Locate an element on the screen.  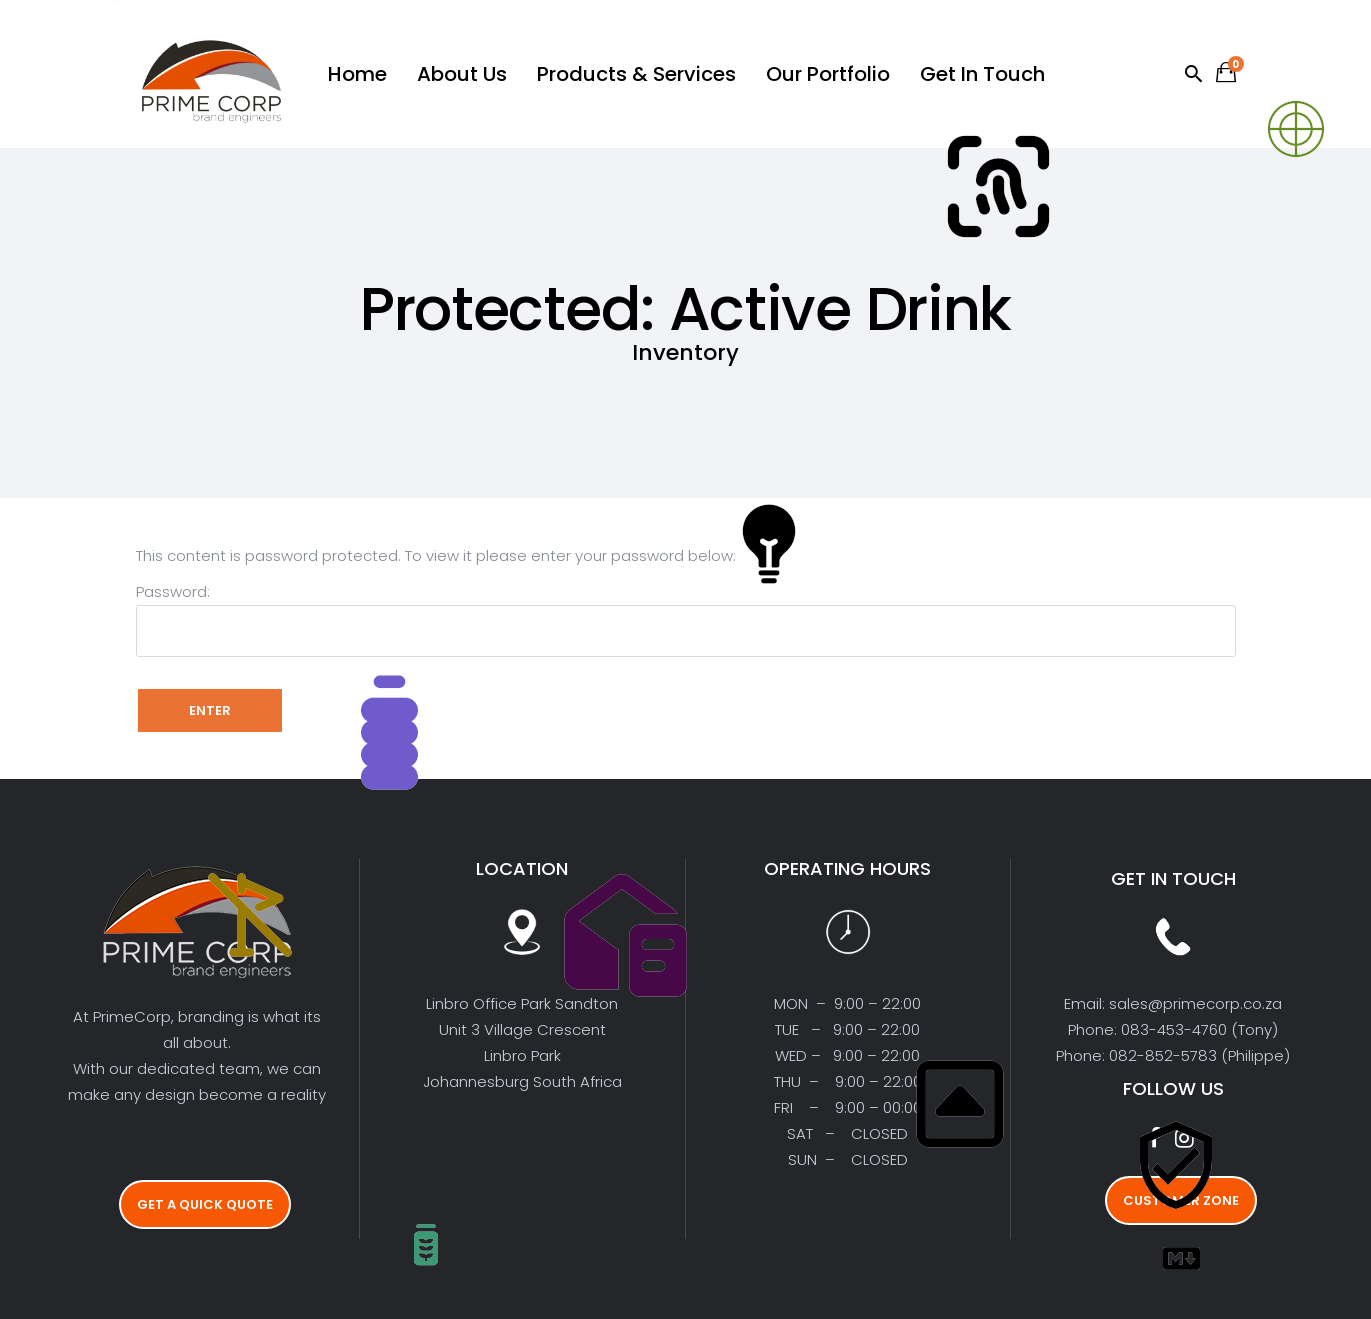
authenticate with fingerprint is located at coordinates (998, 186).